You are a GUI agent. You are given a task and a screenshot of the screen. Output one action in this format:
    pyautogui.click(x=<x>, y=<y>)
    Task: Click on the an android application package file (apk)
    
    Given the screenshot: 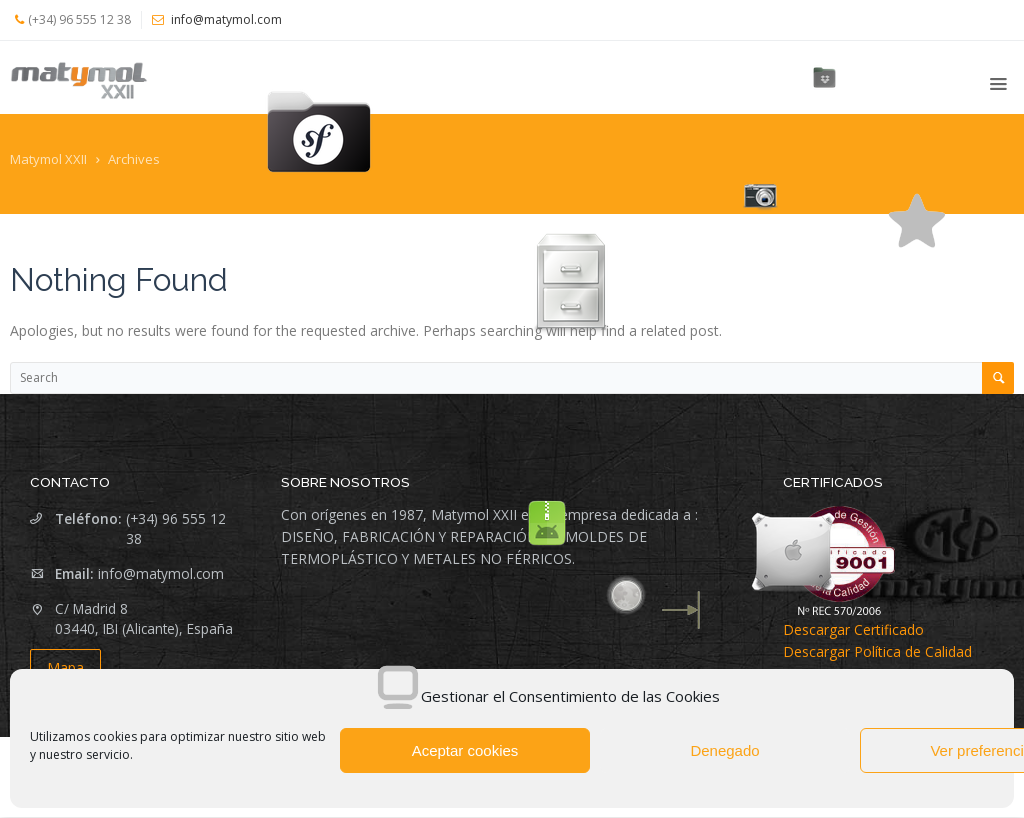 What is the action you would take?
    pyautogui.click(x=547, y=523)
    